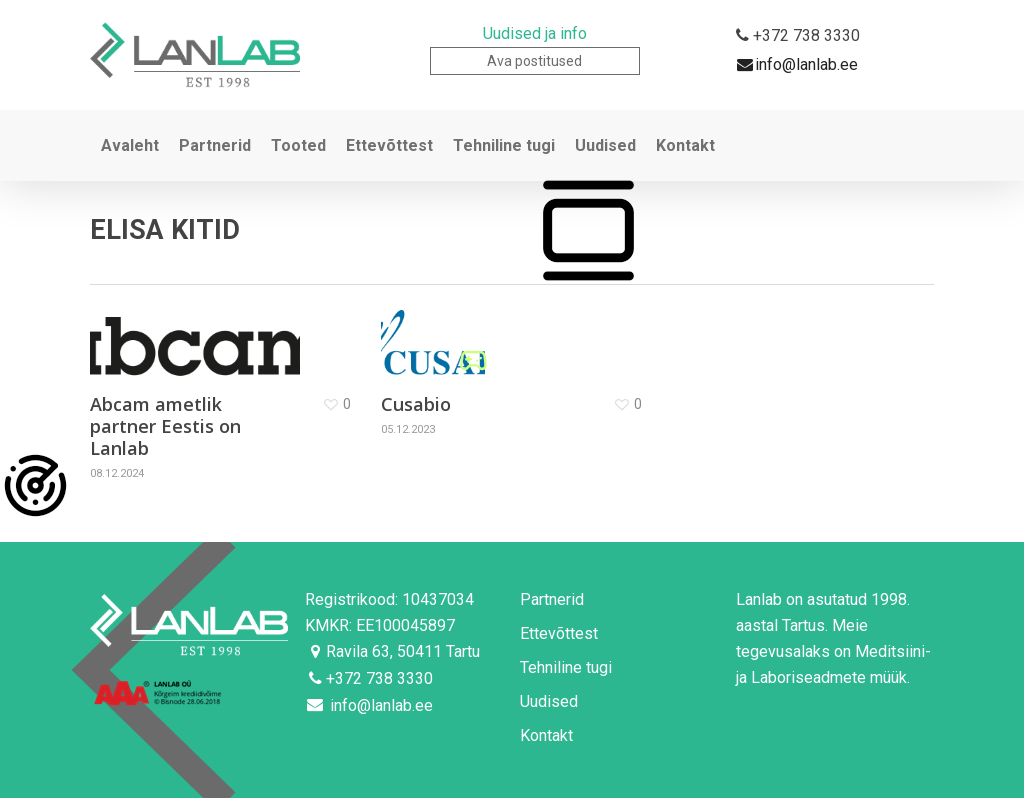 This screenshot has height=798, width=1024. Describe the element at coordinates (35, 485) in the screenshot. I see `scan for nearby devices or signals` at that location.